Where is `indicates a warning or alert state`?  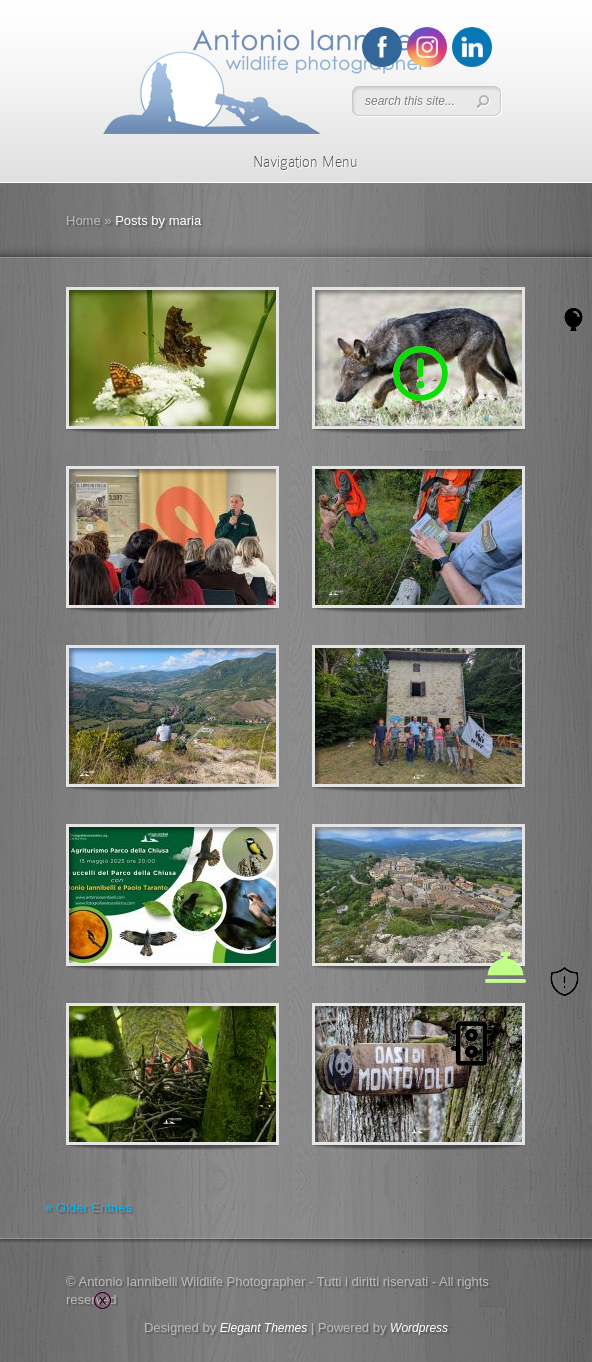
indicates a warning or alert state is located at coordinates (420, 373).